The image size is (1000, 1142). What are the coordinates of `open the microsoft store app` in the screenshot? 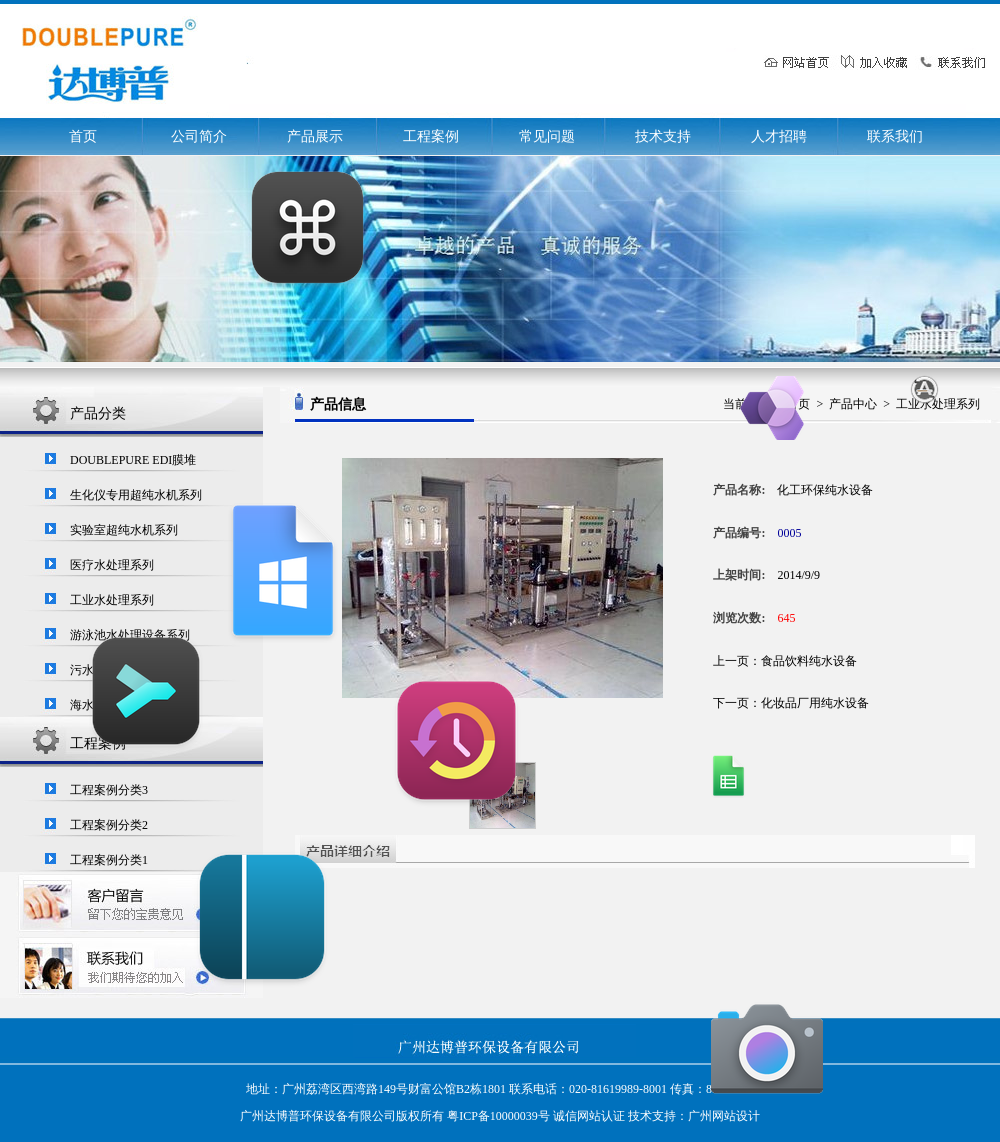 It's located at (772, 408).